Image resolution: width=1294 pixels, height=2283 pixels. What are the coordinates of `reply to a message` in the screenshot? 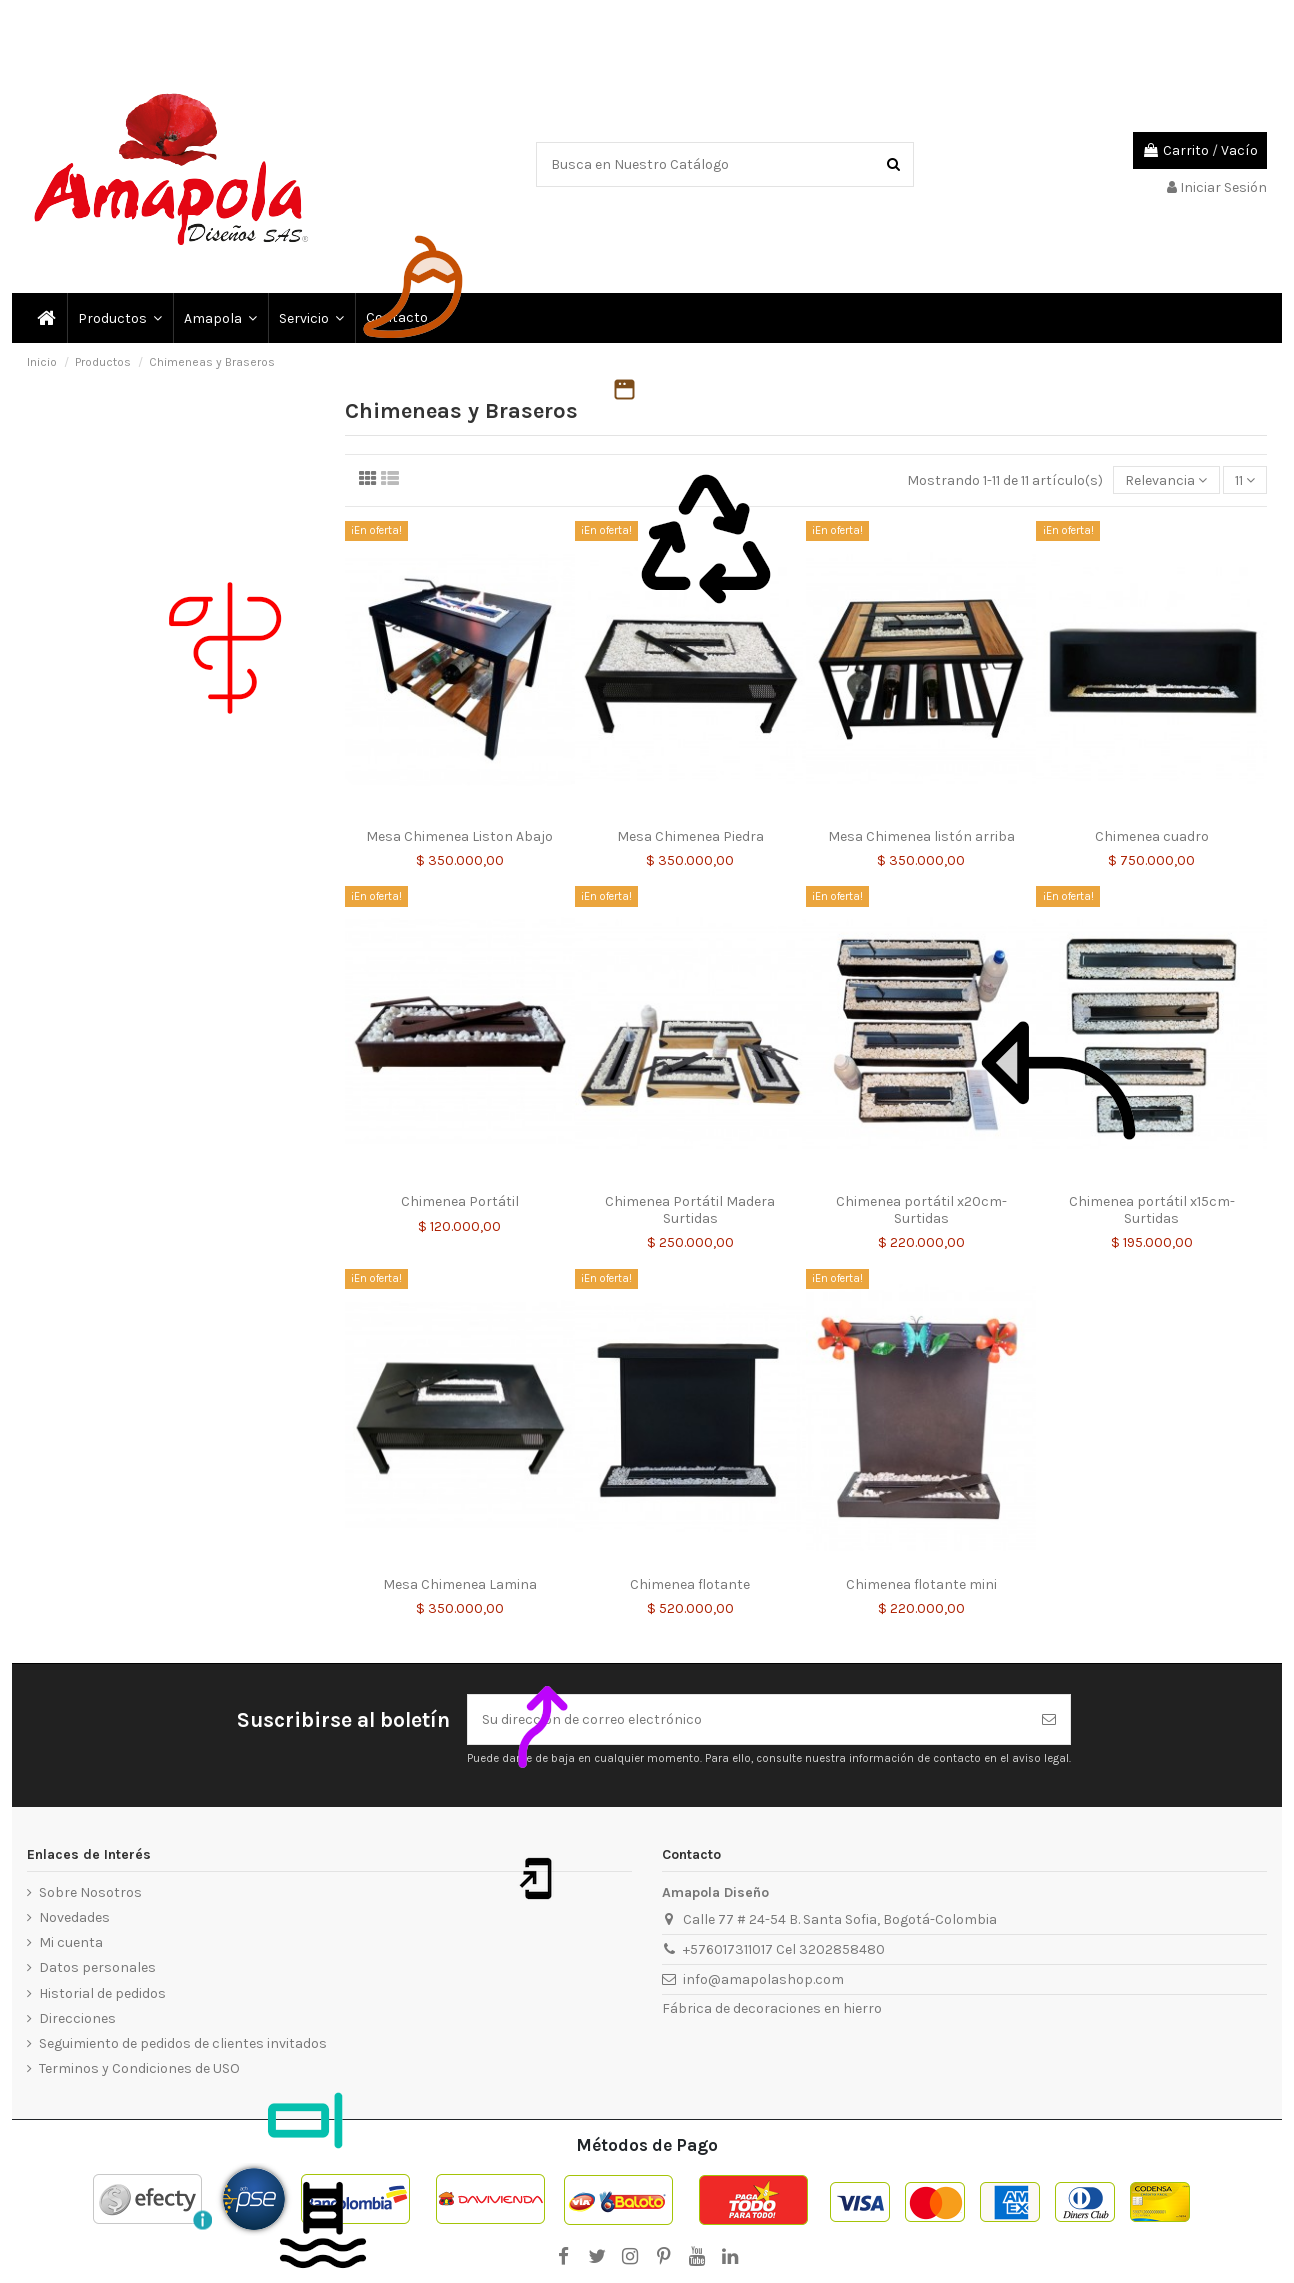 It's located at (1058, 1080).